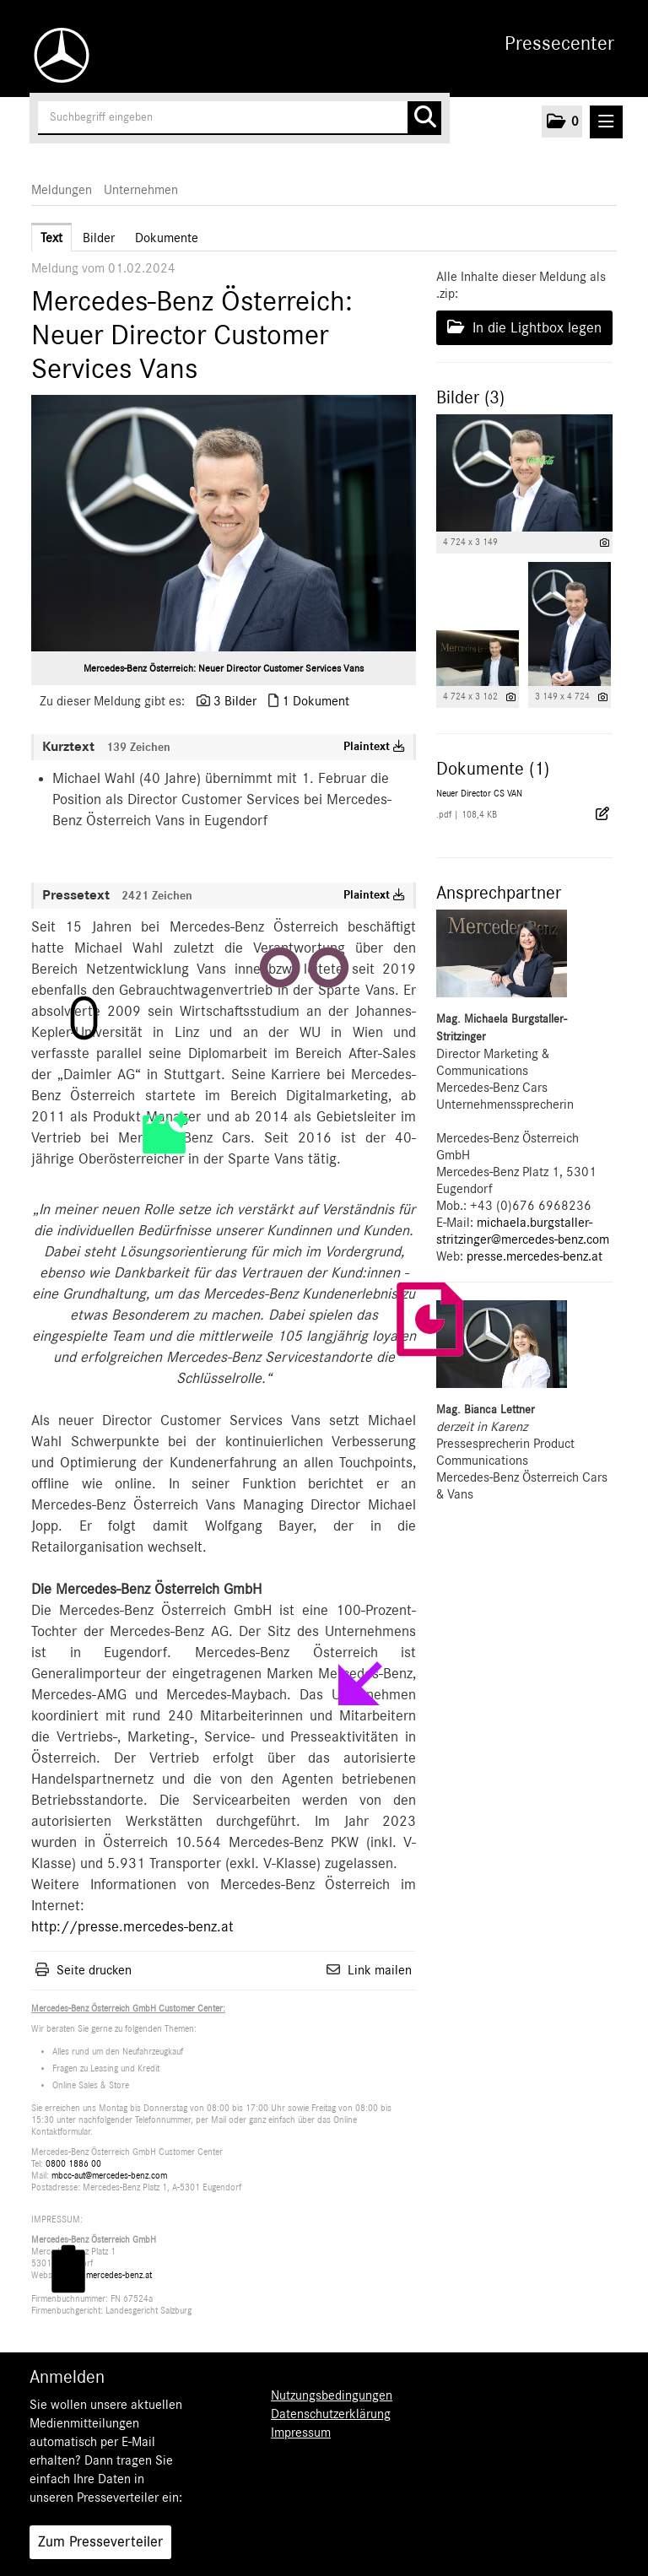 The image size is (648, 2576). What do you see at coordinates (68, 2269) in the screenshot?
I see `indicates low battery level` at bounding box center [68, 2269].